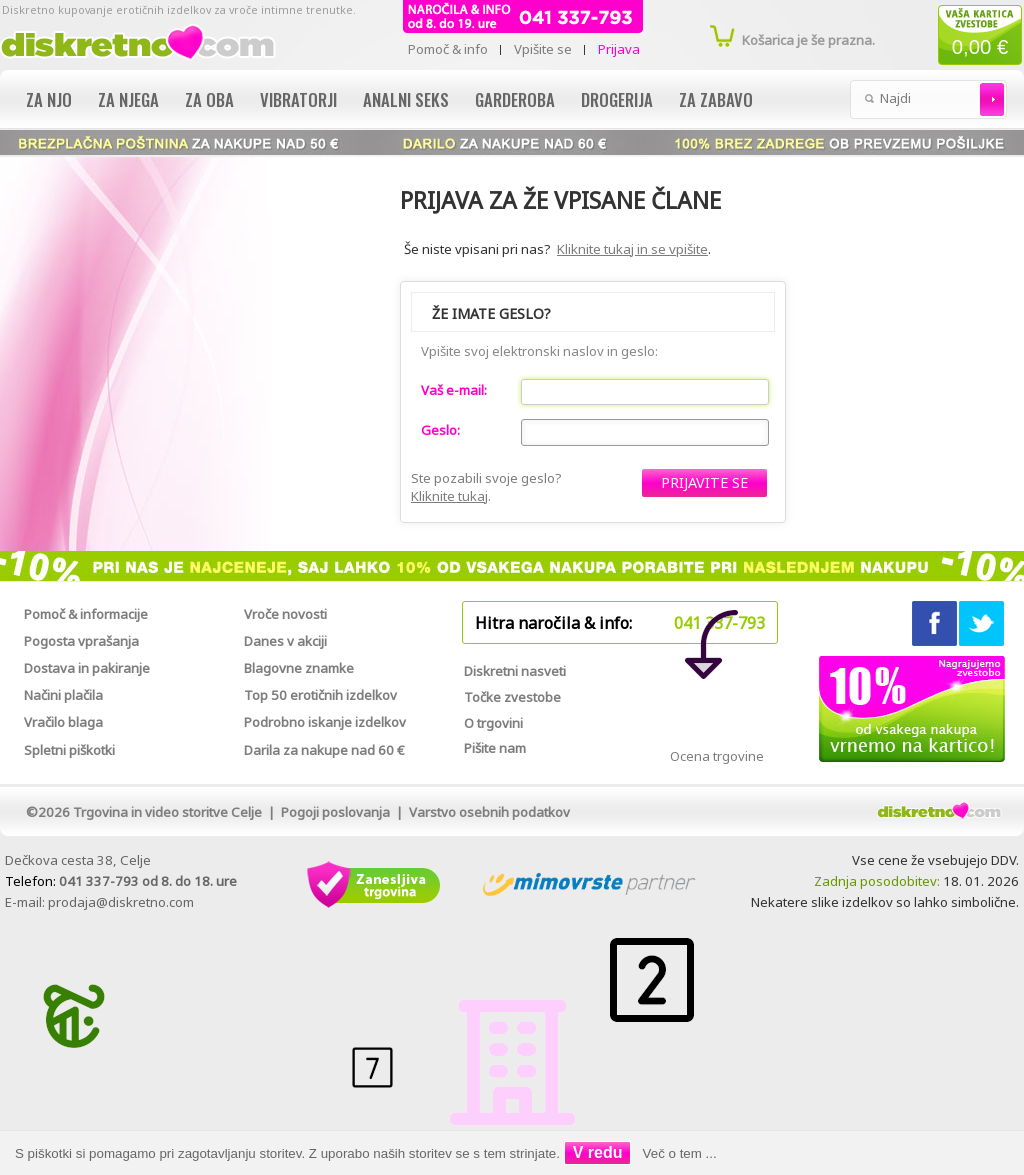 Image resolution: width=1024 pixels, height=1175 pixels. Describe the element at coordinates (74, 1015) in the screenshot. I see `open the New York Times app` at that location.